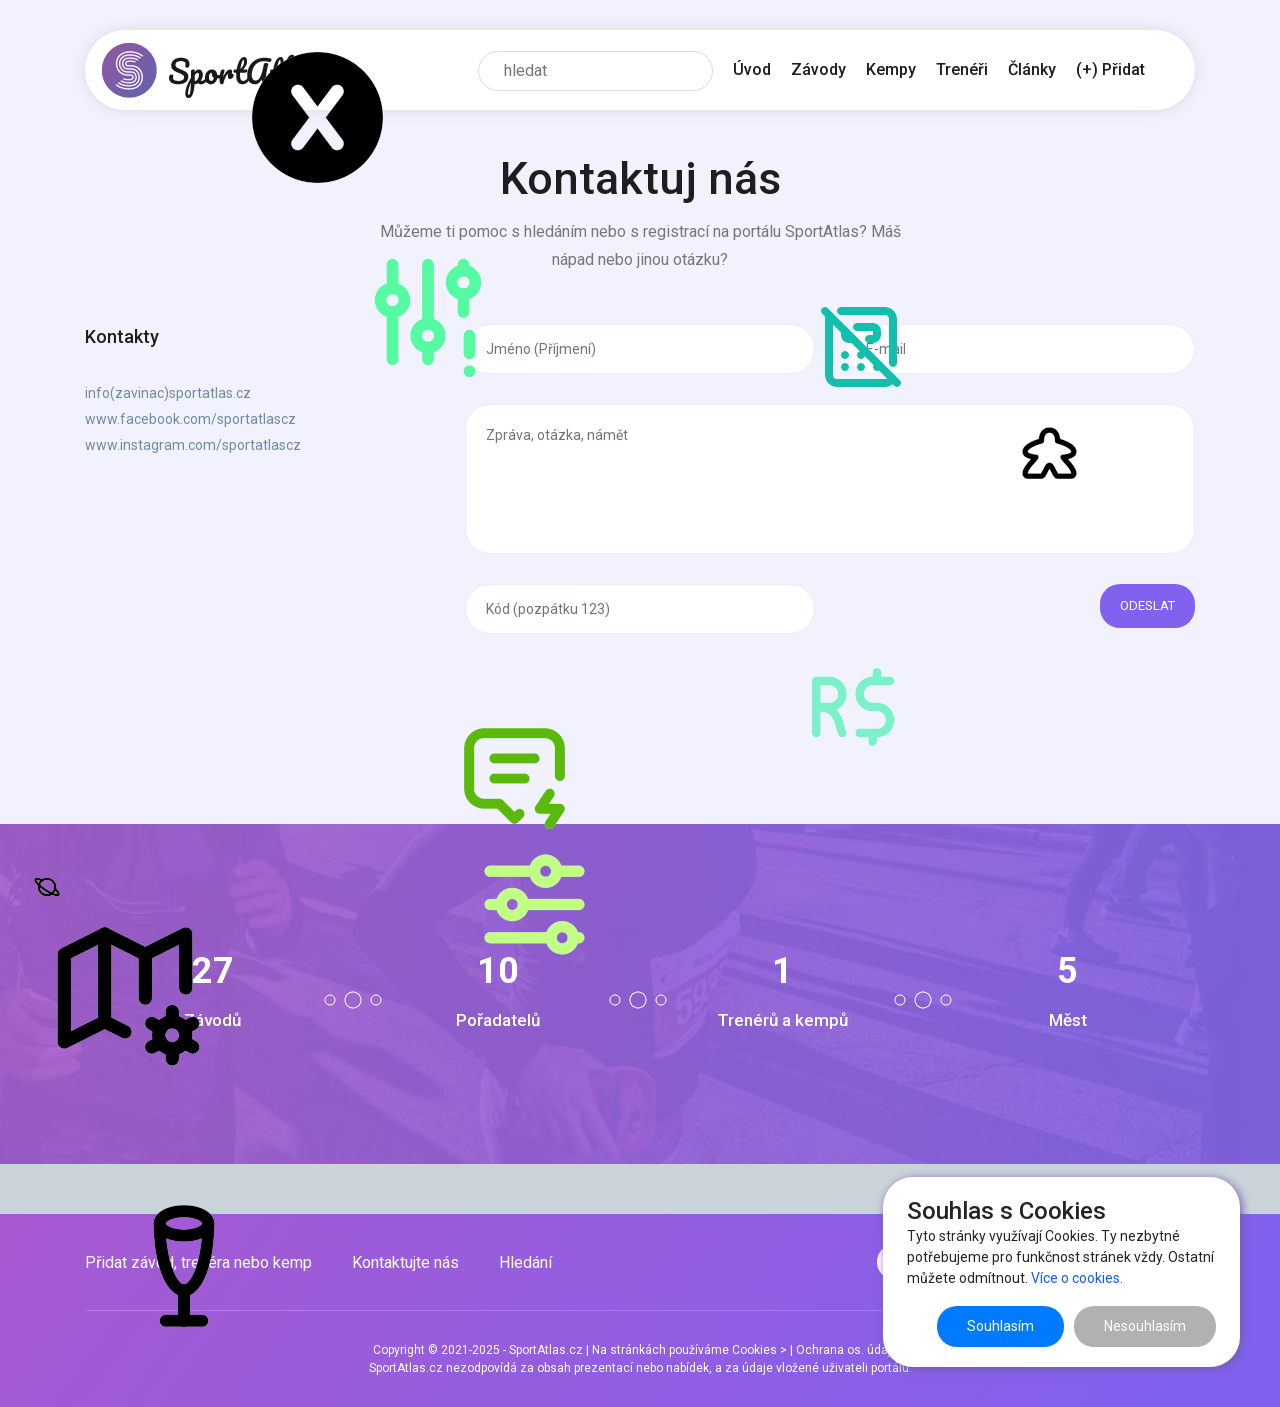 This screenshot has height=1407, width=1280. What do you see at coordinates (534, 904) in the screenshot?
I see `adjust settings or preferences` at bounding box center [534, 904].